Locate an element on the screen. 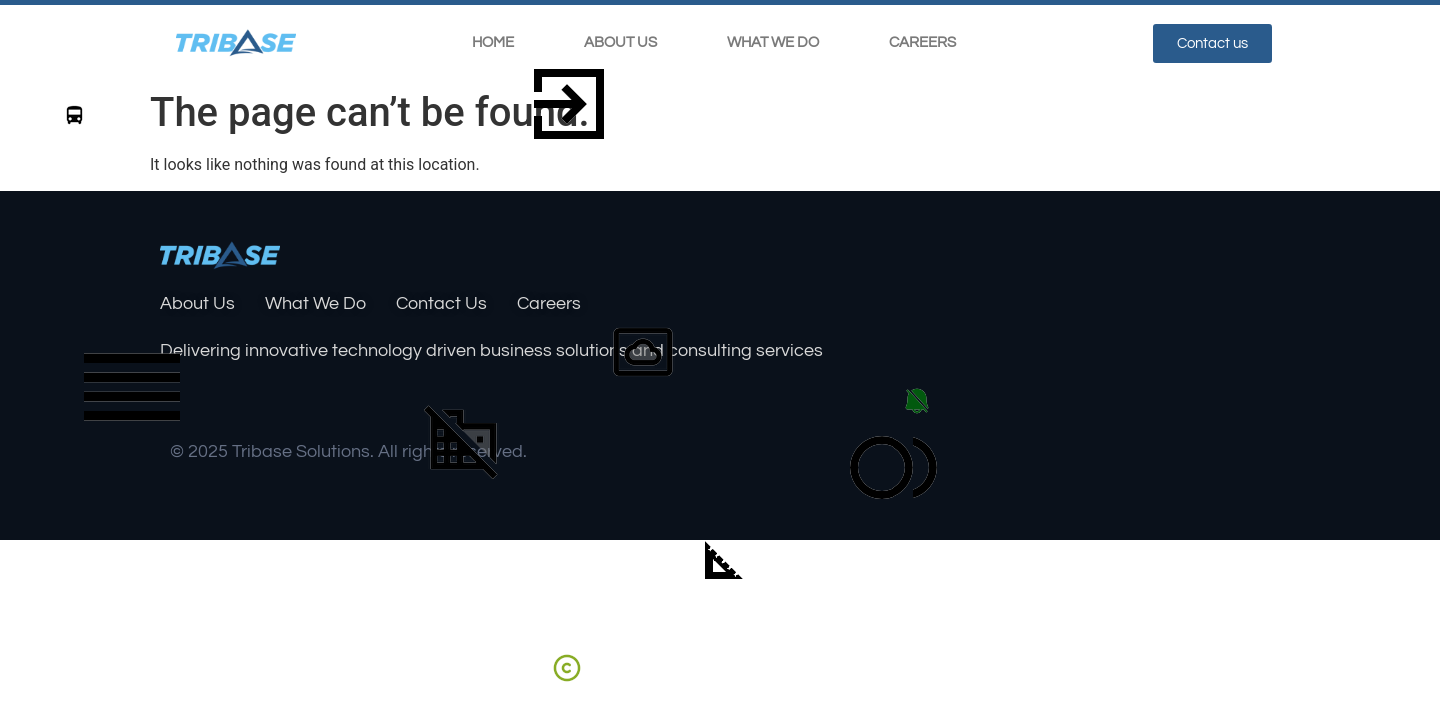 The width and height of the screenshot is (1440, 720). indicates copyrighted content is located at coordinates (567, 668).